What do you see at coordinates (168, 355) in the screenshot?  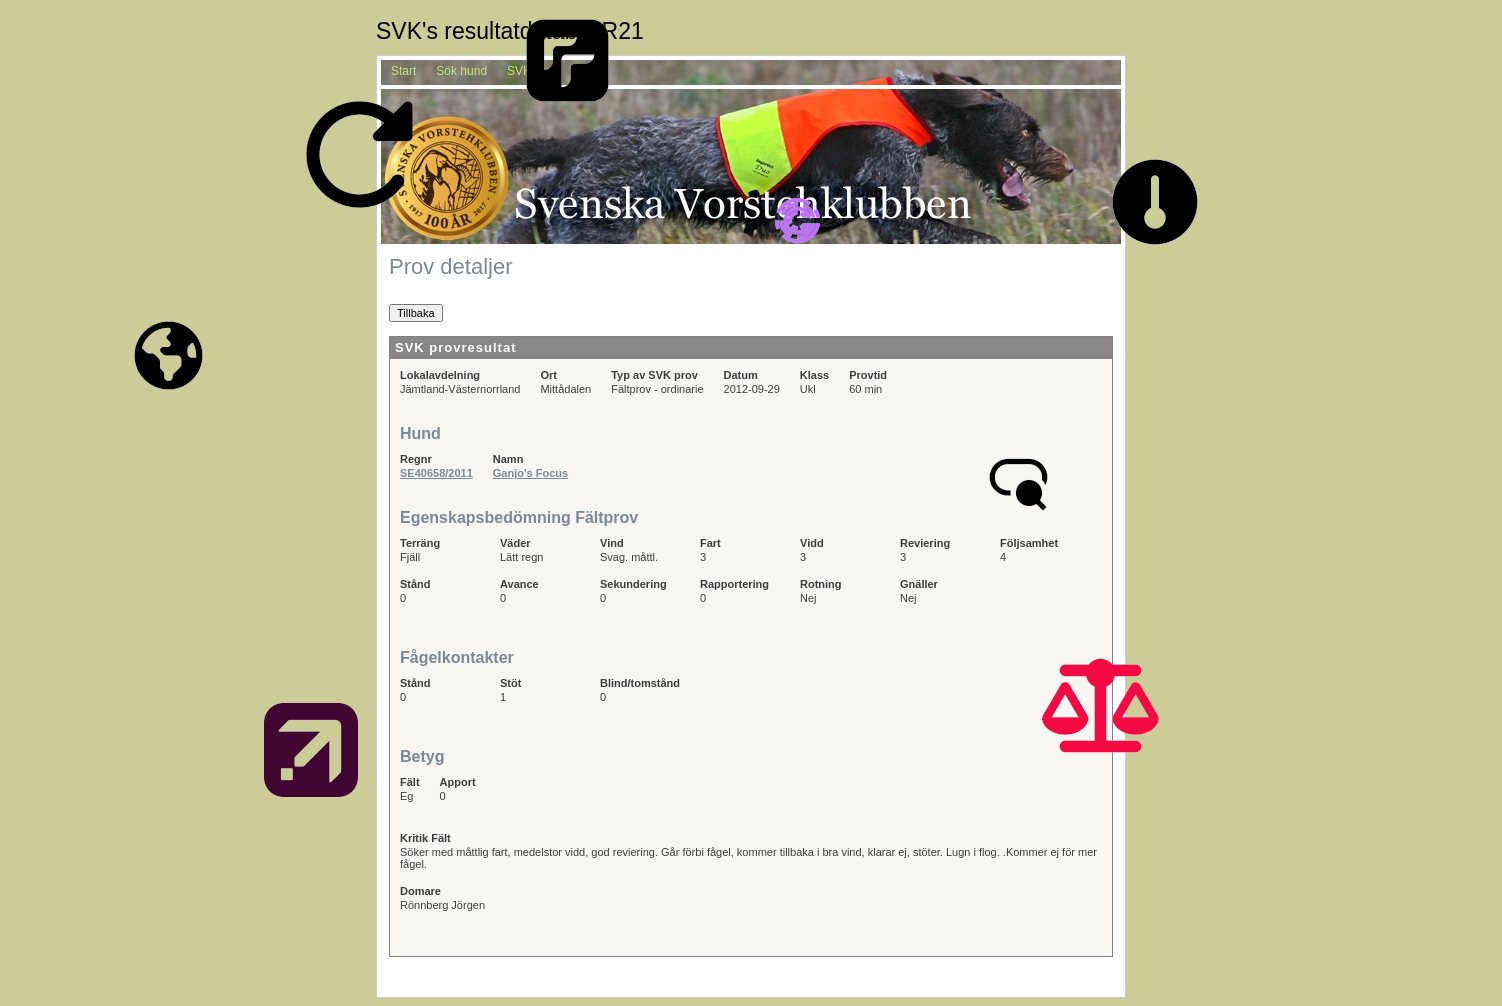 I see `switch to global or worldwide view` at bounding box center [168, 355].